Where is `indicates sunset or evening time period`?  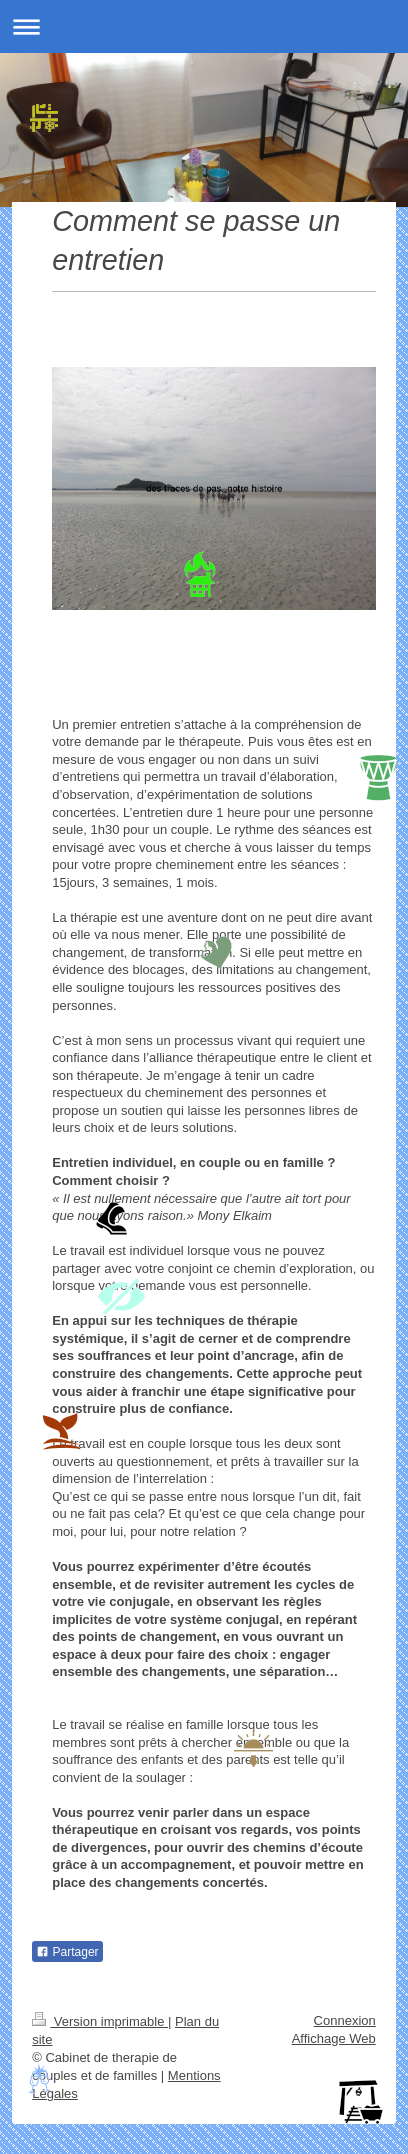 indicates sunset or evening time period is located at coordinates (253, 1748).